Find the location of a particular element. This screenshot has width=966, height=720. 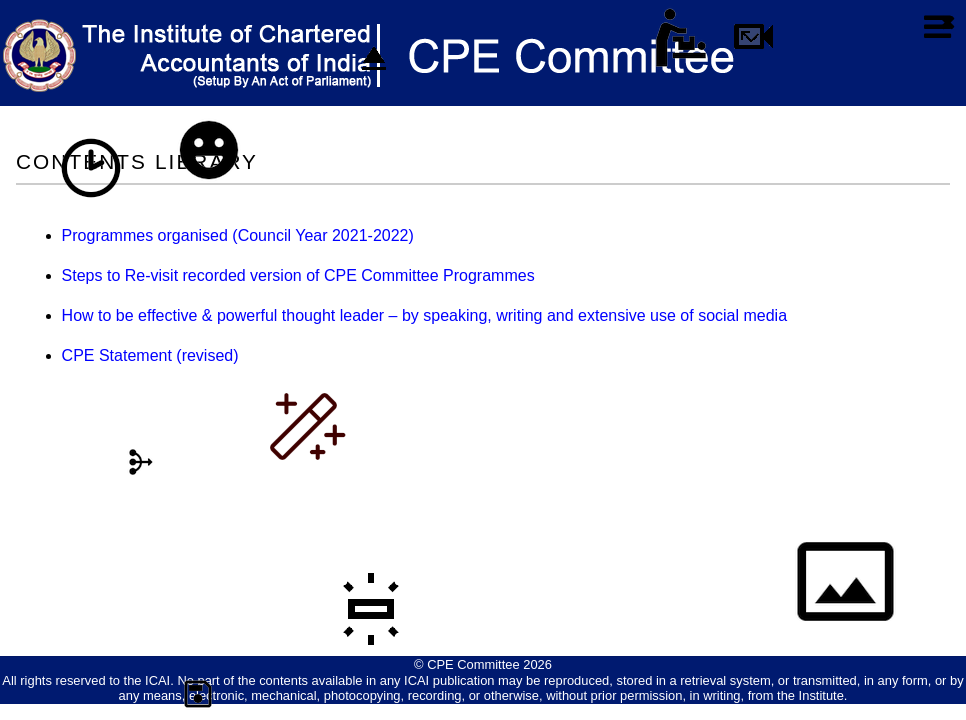

view image at actual size is located at coordinates (845, 581).